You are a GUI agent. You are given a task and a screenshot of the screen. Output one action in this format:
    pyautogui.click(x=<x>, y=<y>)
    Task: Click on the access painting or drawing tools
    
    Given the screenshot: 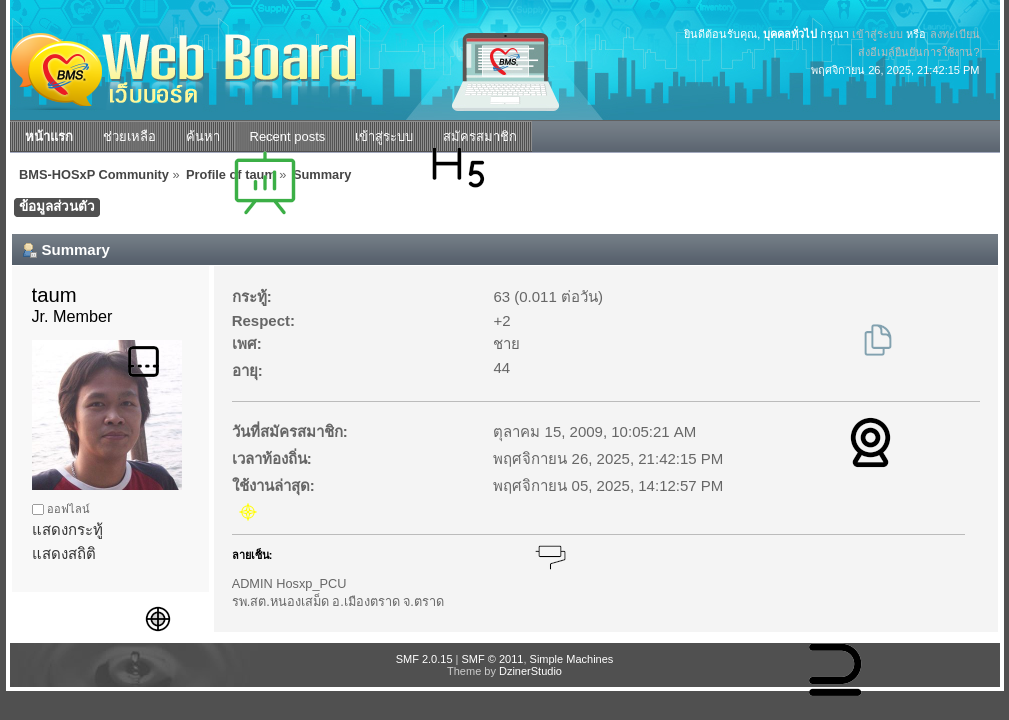 What is the action you would take?
    pyautogui.click(x=550, y=555)
    